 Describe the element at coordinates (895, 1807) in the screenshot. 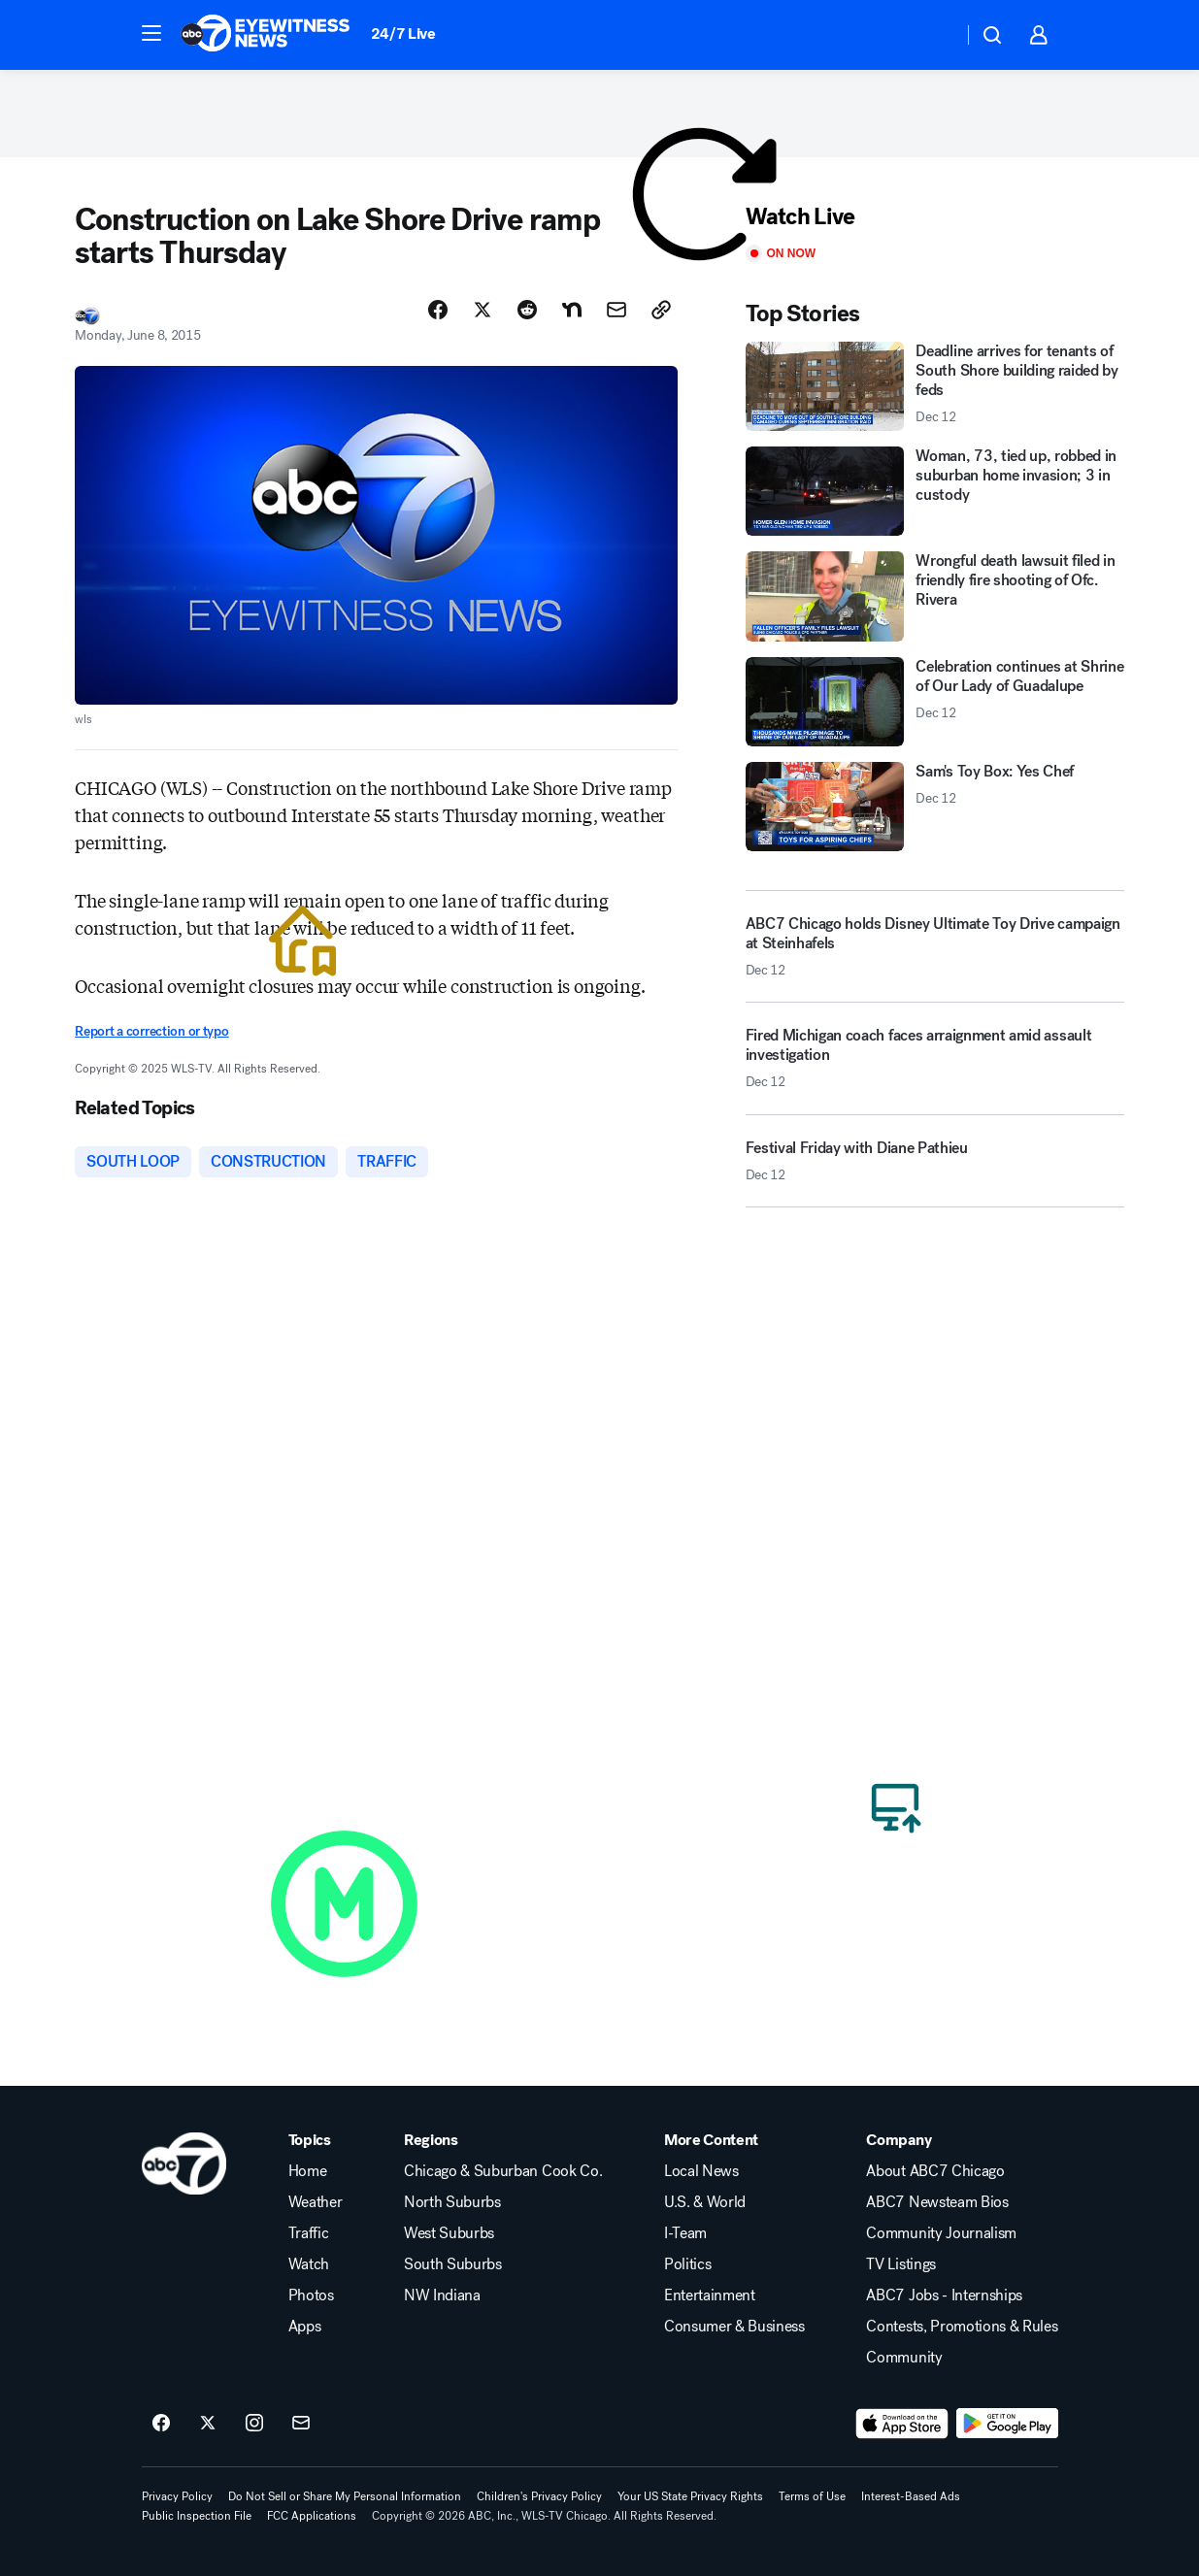

I see `upload content to desktop computer` at that location.